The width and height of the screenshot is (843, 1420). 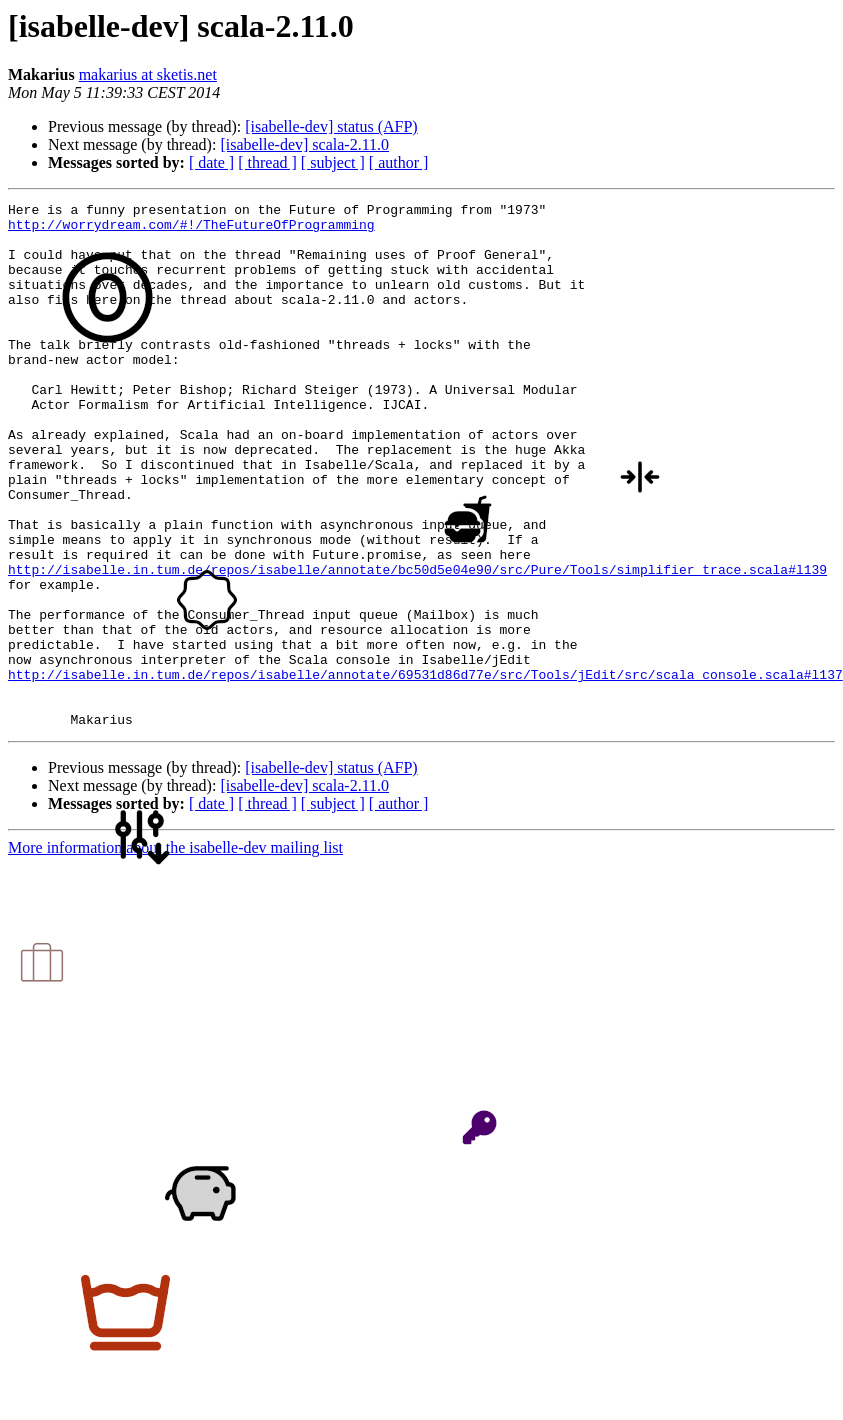 What do you see at coordinates (42, 964) in the screenshot?
I see `access travel or trip planning features` at bounding box center [42, 964].